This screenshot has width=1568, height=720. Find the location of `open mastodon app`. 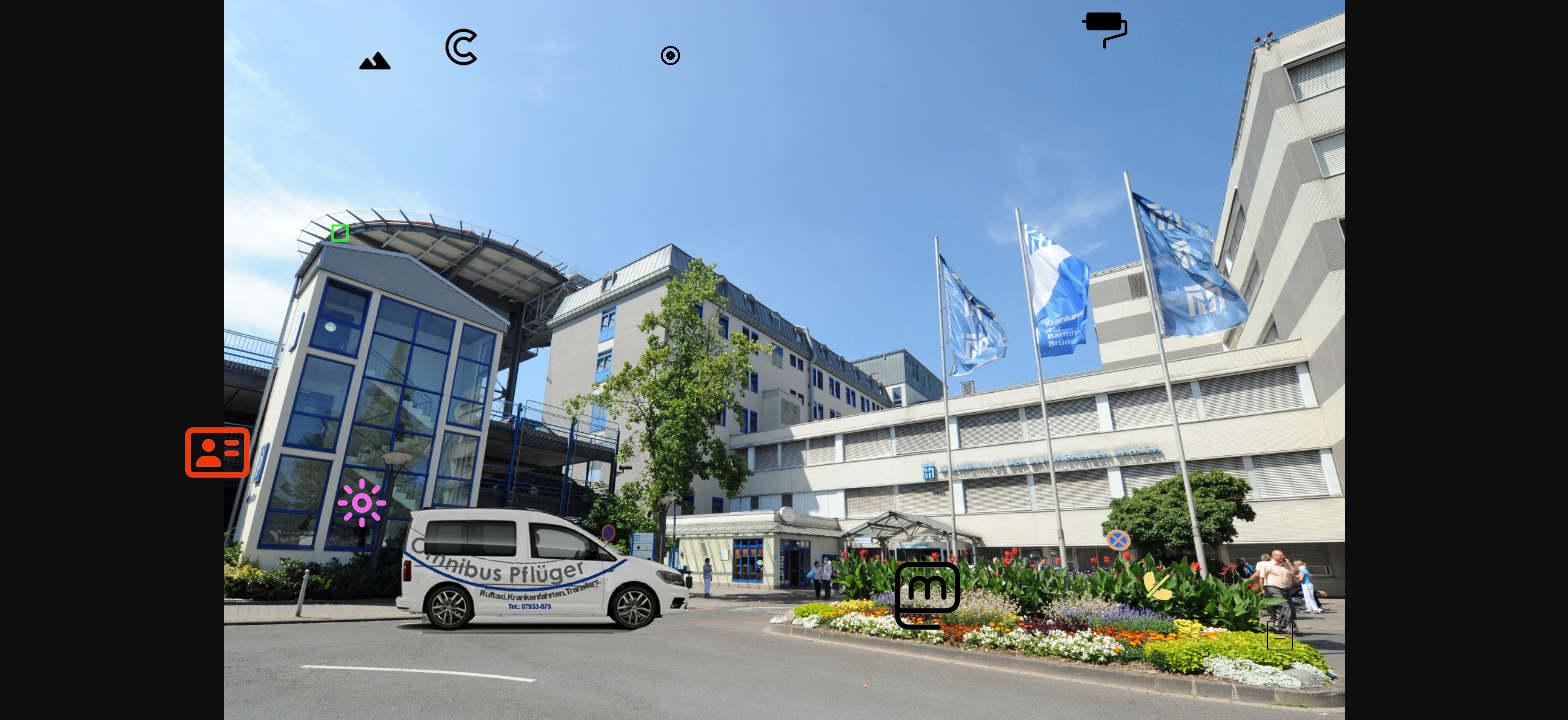

open mastodon app is located at coordinates (927, 594).